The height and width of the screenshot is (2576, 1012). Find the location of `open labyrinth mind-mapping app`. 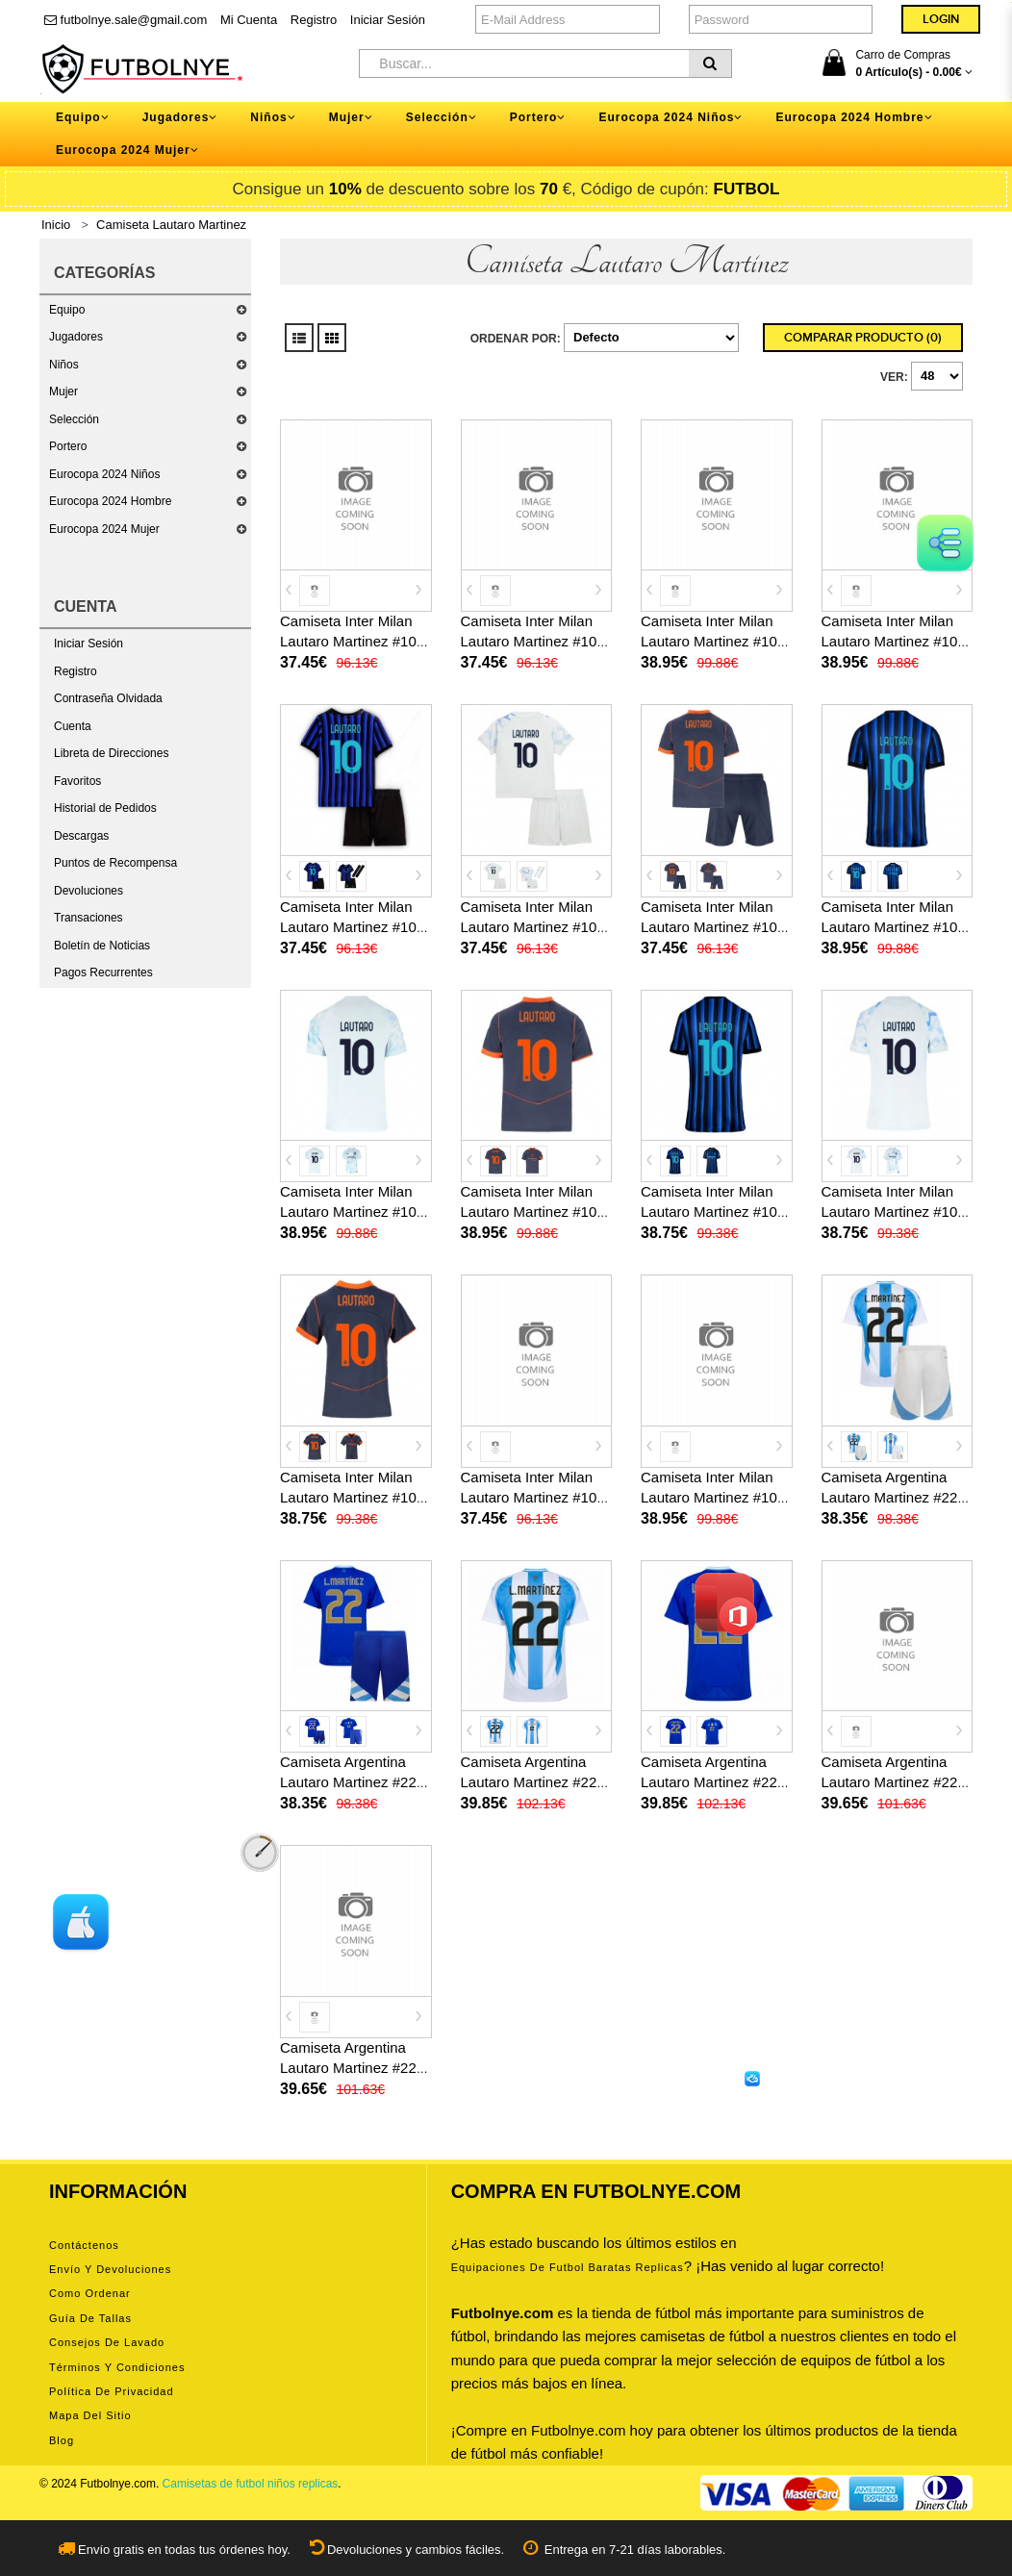

open labyrinth mind-mapping app is located at coordinates (945, 543).